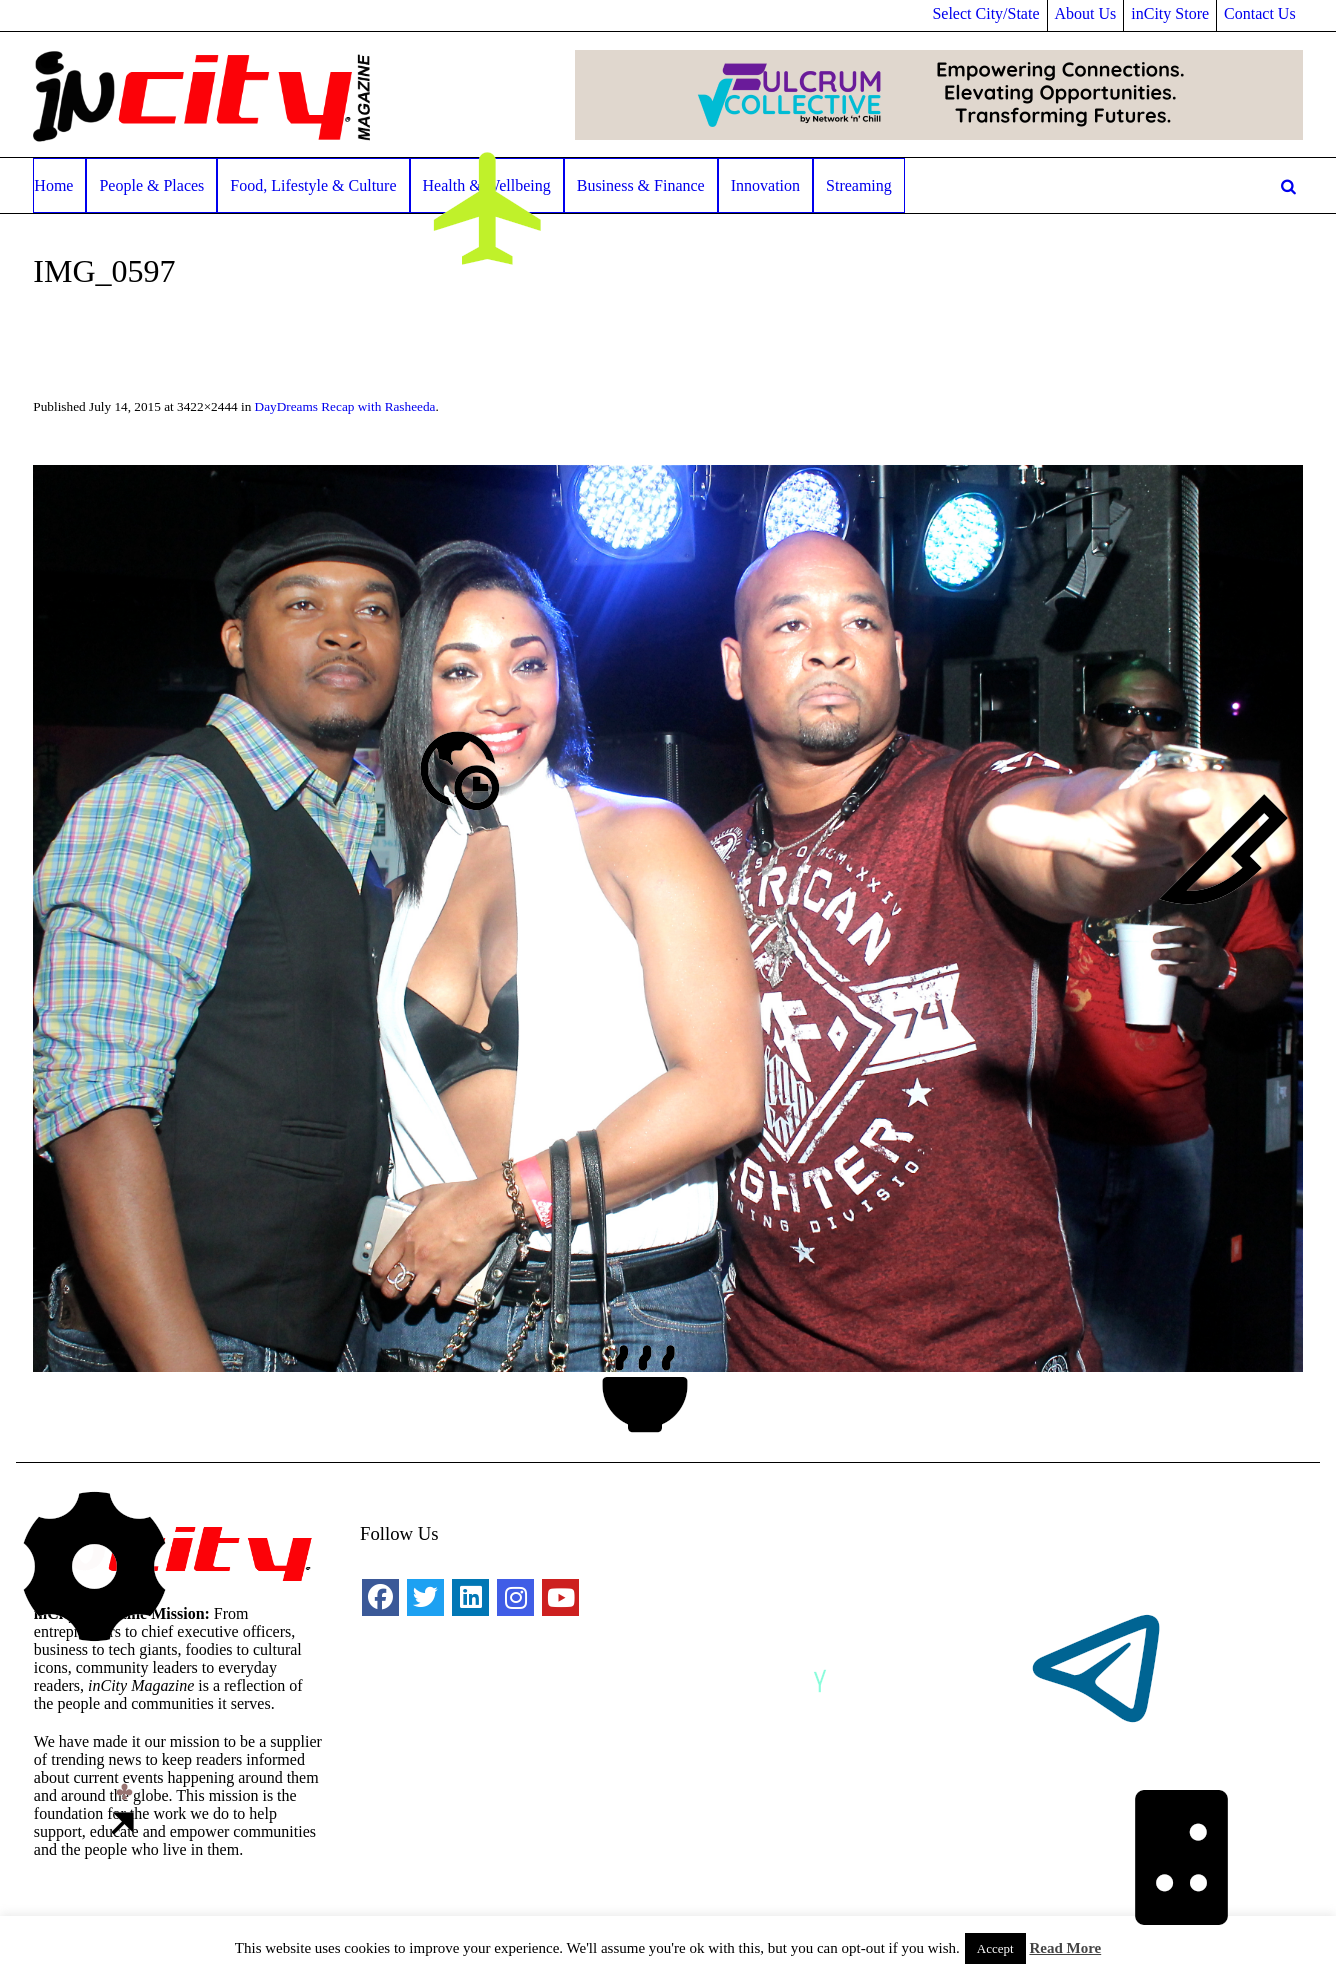 The image size is (1336, 1976). What do you see at coordinates (484, 208) in the screenshot?
I see `enable airplane mode` at bounding box center [484, 208].